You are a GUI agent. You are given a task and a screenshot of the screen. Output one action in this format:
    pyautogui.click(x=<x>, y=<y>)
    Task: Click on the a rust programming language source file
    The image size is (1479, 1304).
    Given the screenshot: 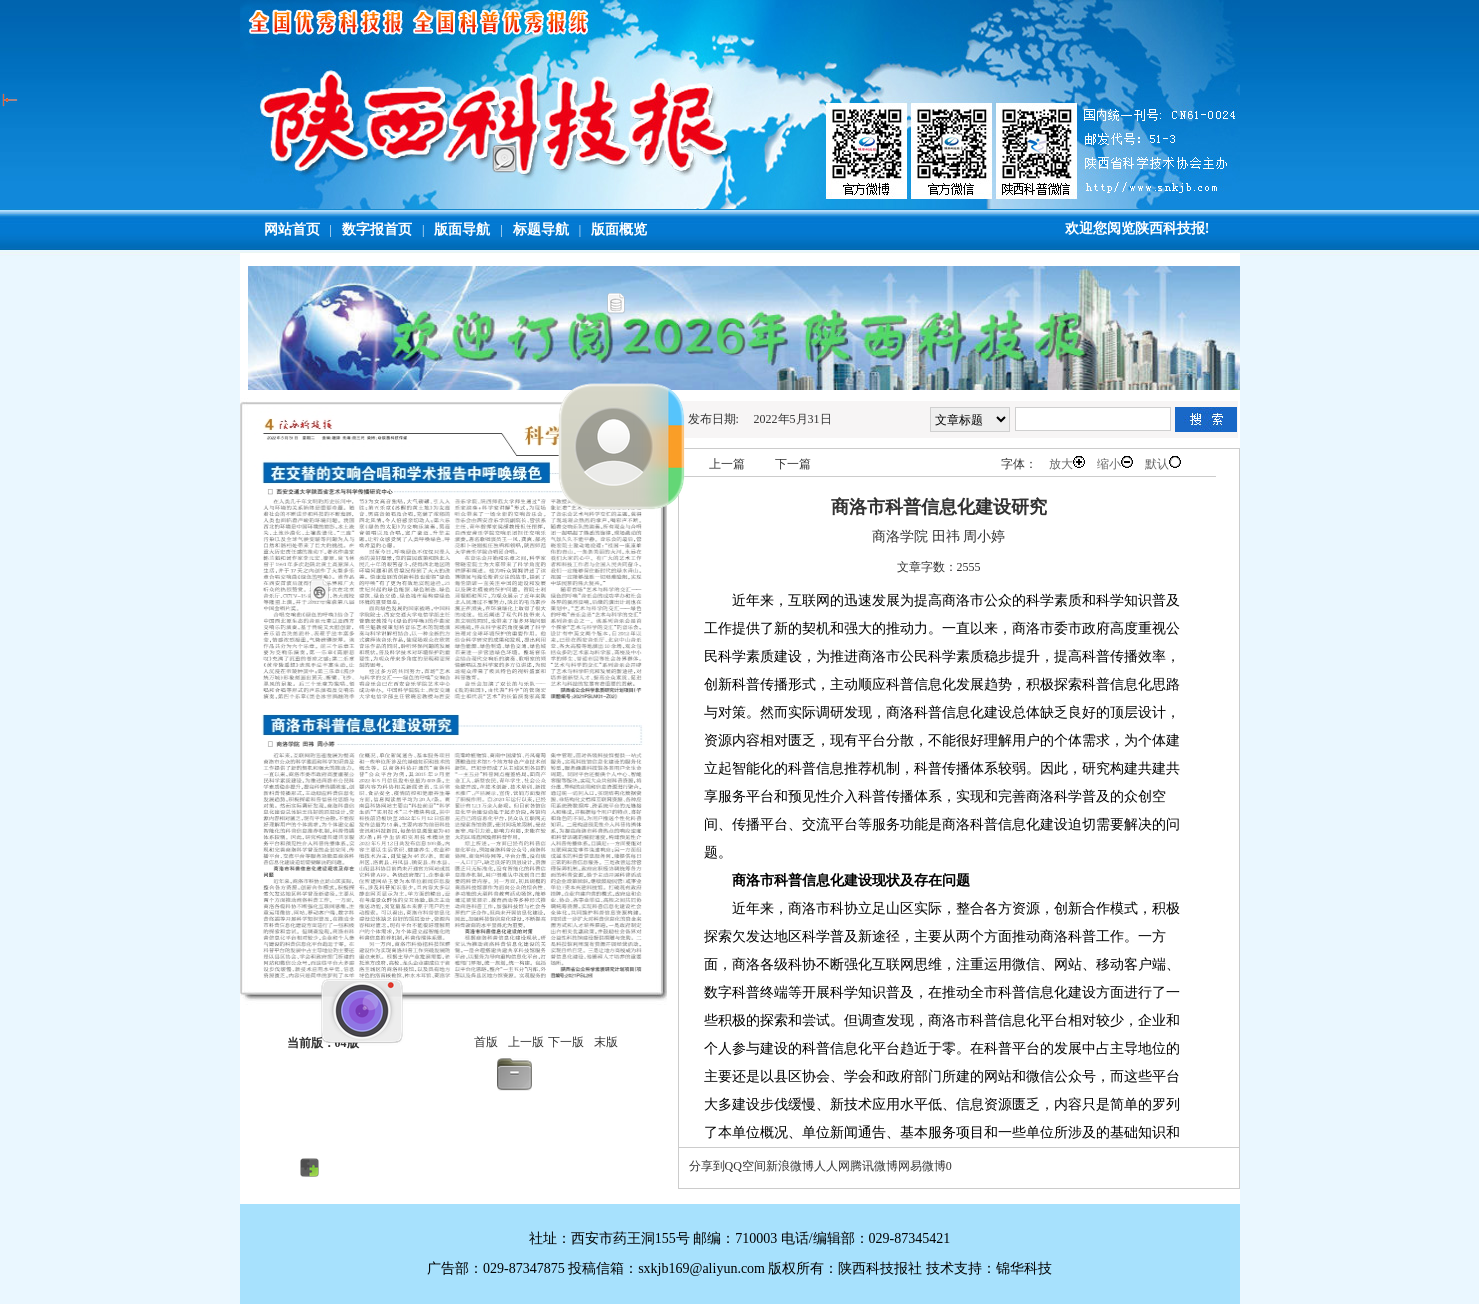 What is the action you would take?
    pyautogui.click(x=319, y=590)
    